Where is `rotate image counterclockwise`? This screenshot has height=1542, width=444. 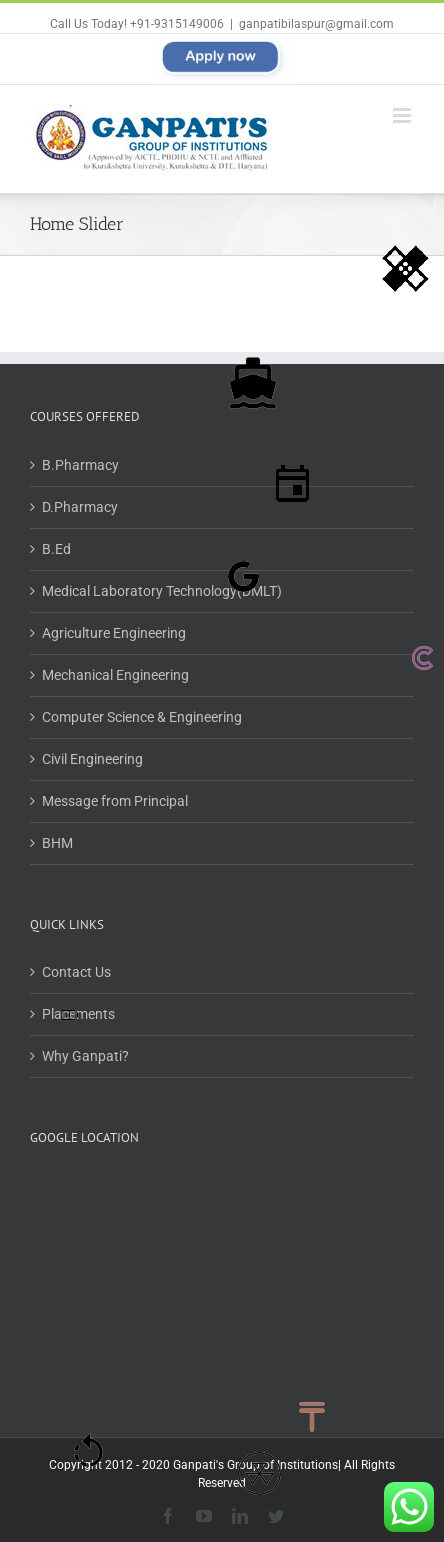 rotate image counterclockwise is located at coordinates (88, 1452).